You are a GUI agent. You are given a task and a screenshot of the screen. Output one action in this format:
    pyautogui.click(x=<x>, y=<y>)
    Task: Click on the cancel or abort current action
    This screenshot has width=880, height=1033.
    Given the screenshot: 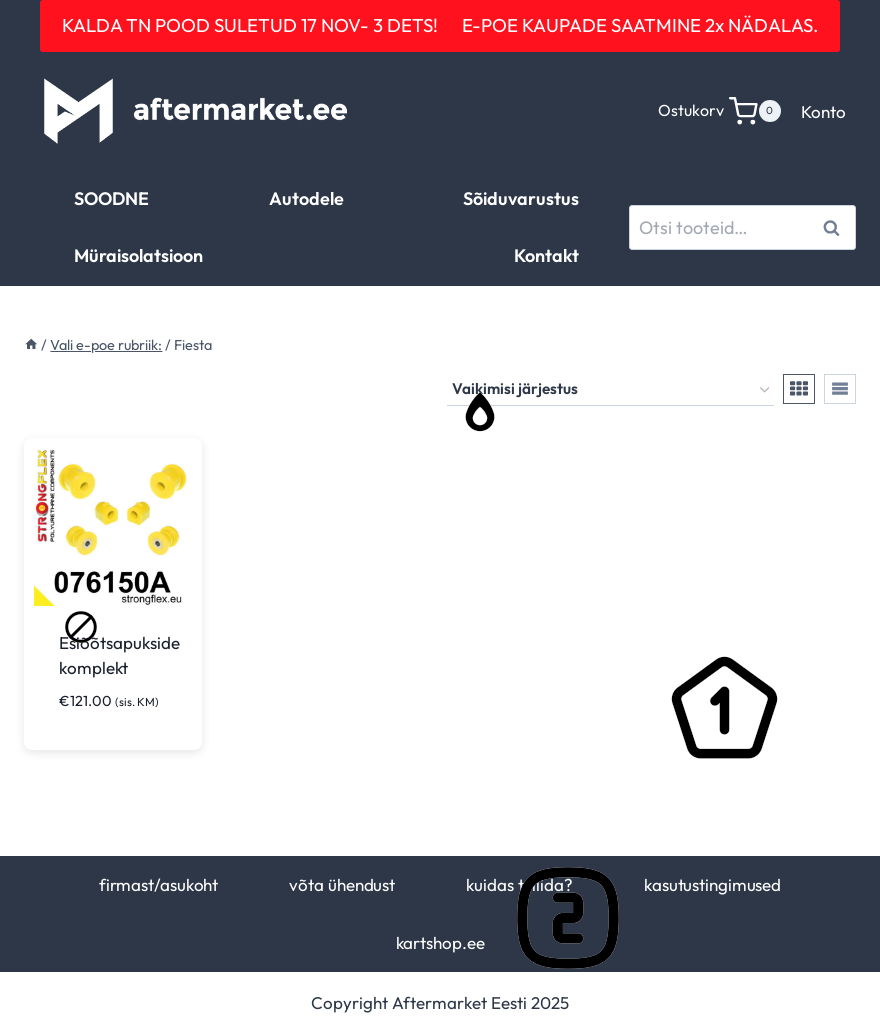 What is the action you would take?
    pyautogui.click(x=81, y=627)
    